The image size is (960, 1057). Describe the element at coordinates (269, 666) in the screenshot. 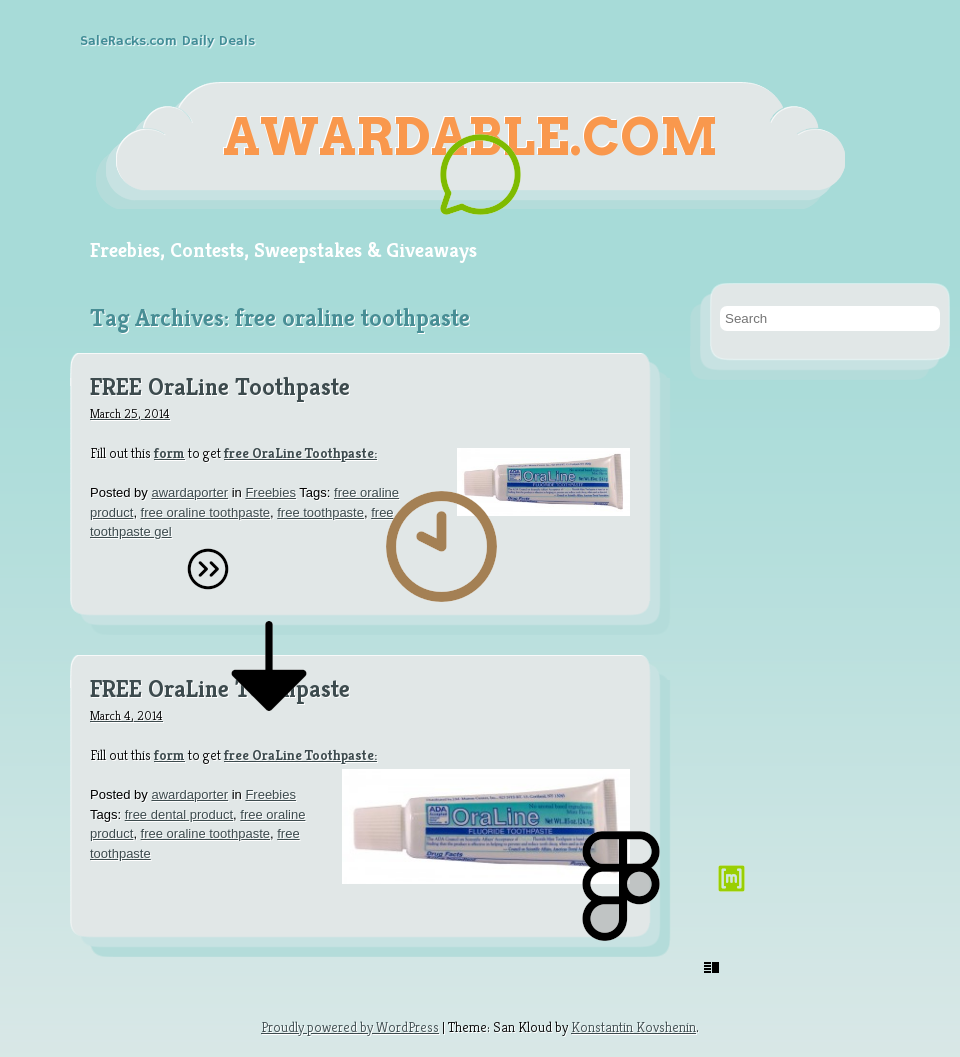

I see `download a file or content` at that location.